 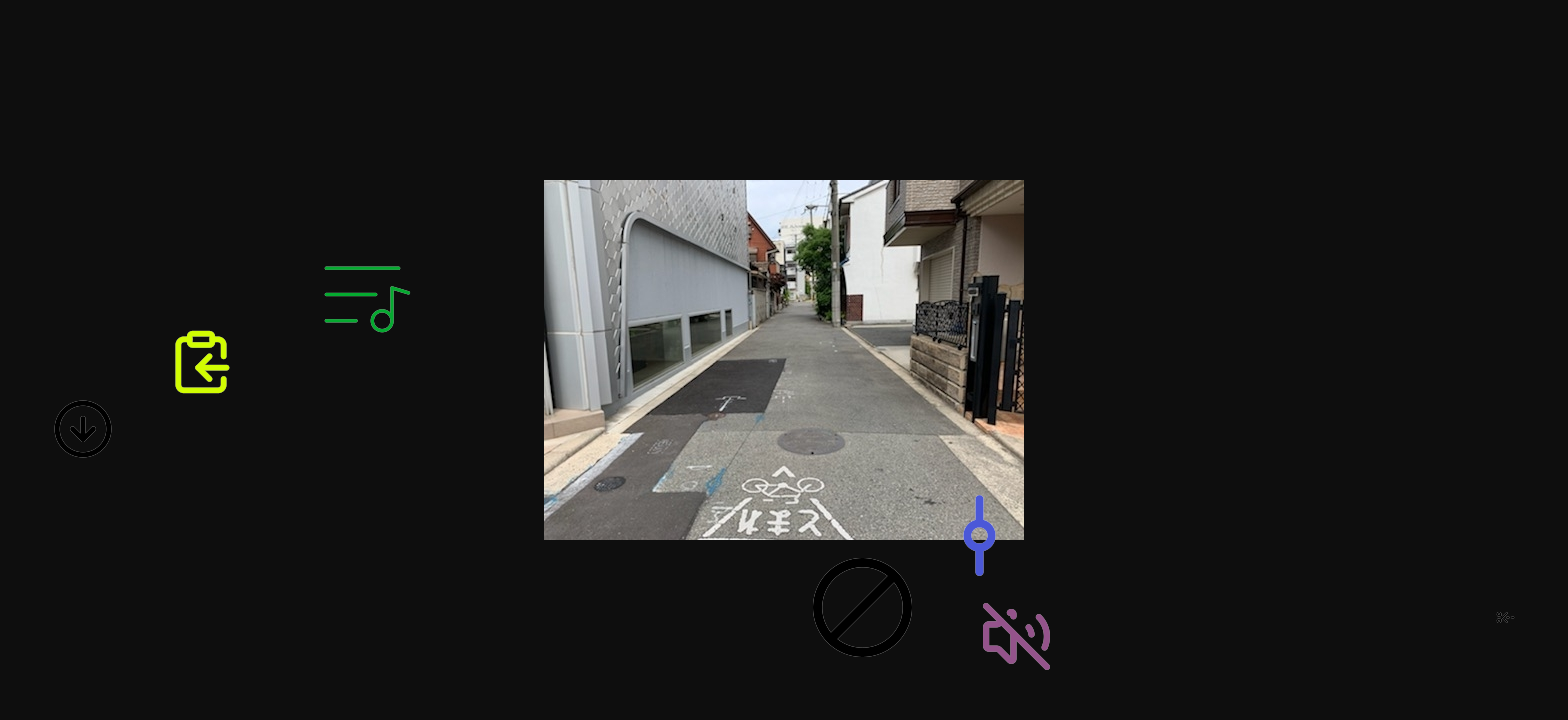 I want to click on paste content from clipboard, so click(x=201, y=362).